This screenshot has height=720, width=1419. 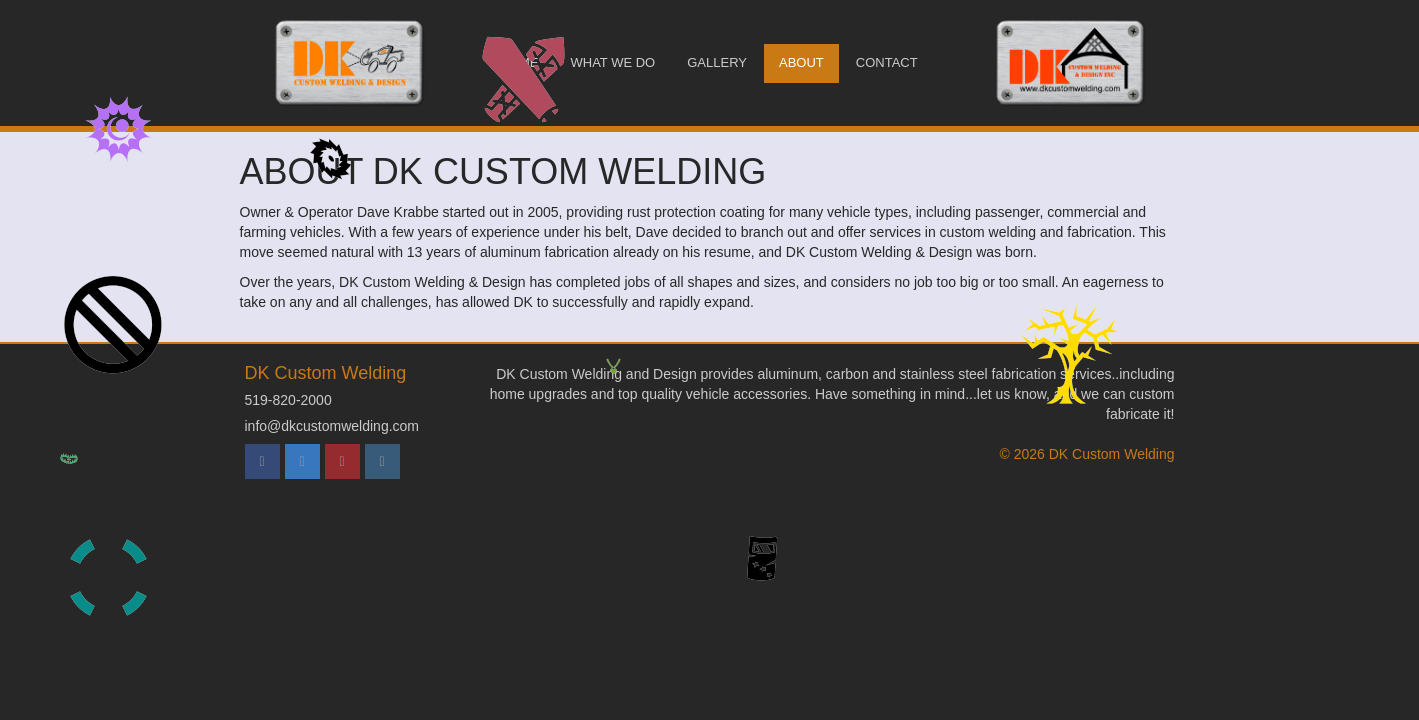 What do you see at coordinates (69, 458) in the screenshot?
I see `set a trap for enemies or animals` at bounding box center [69, 458].